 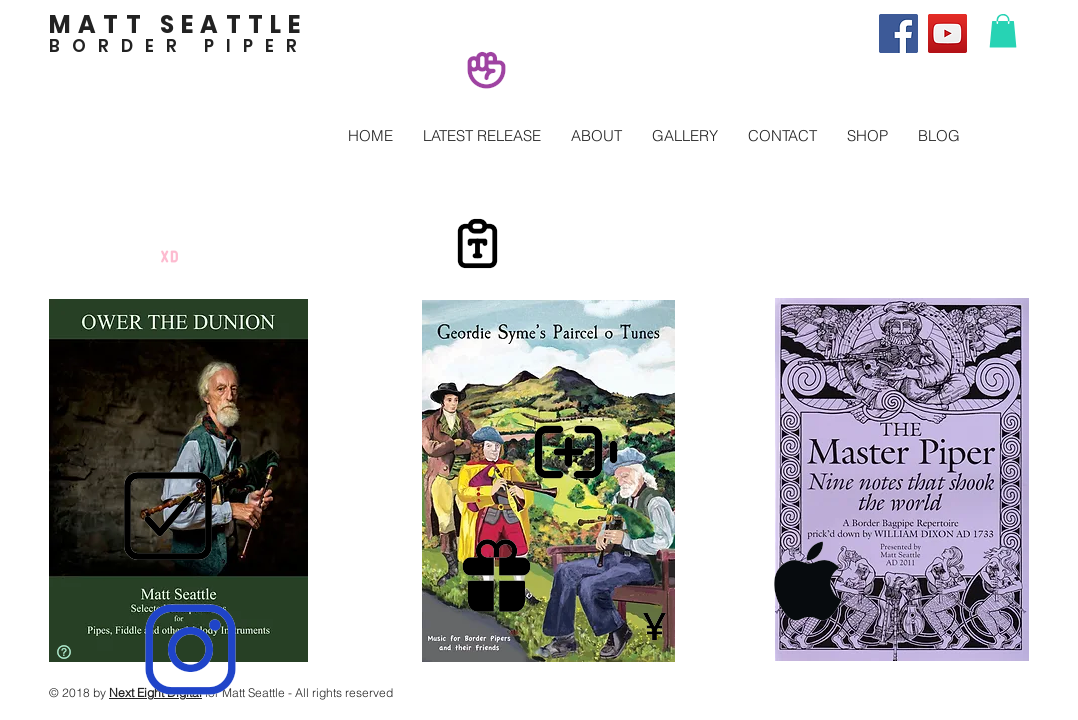 I want to click on indicates solidarity or support action, so click(x=486, y=69).